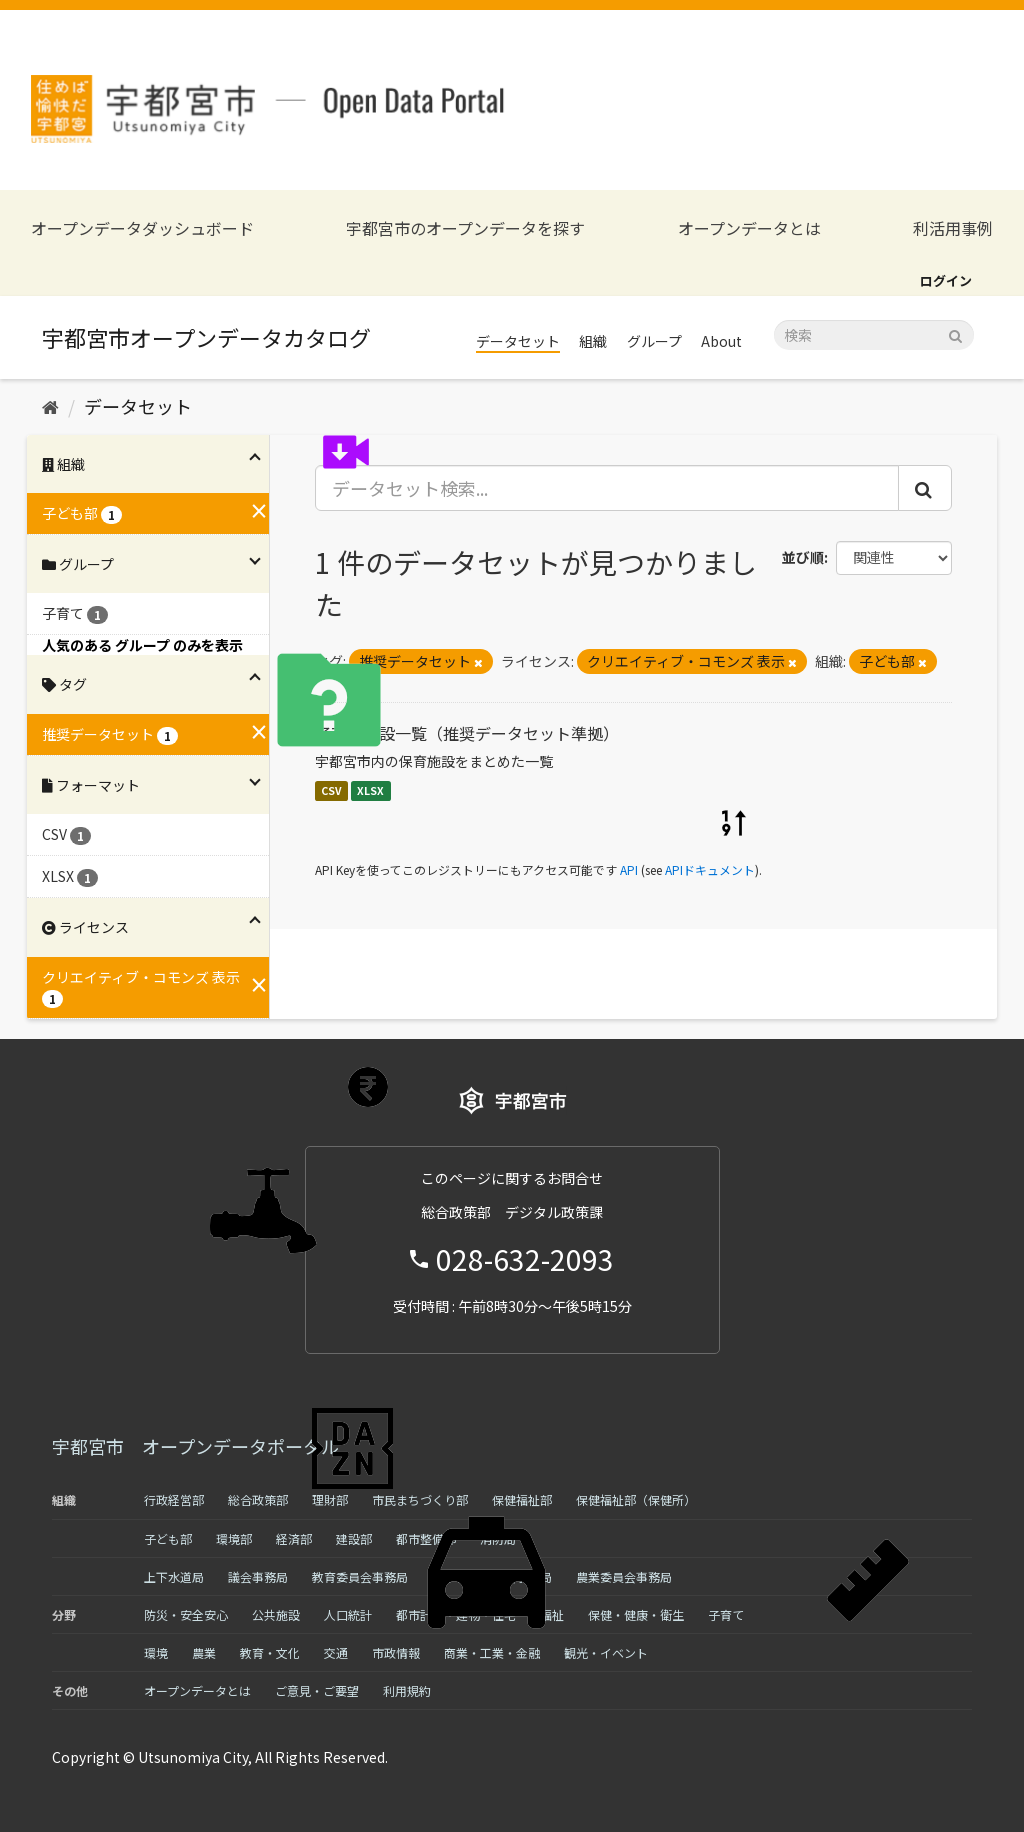  What do you see at coordinates (732, 823) in the screenshot?
I see `sort numbers in descending order` at bounding box center [732, 823].